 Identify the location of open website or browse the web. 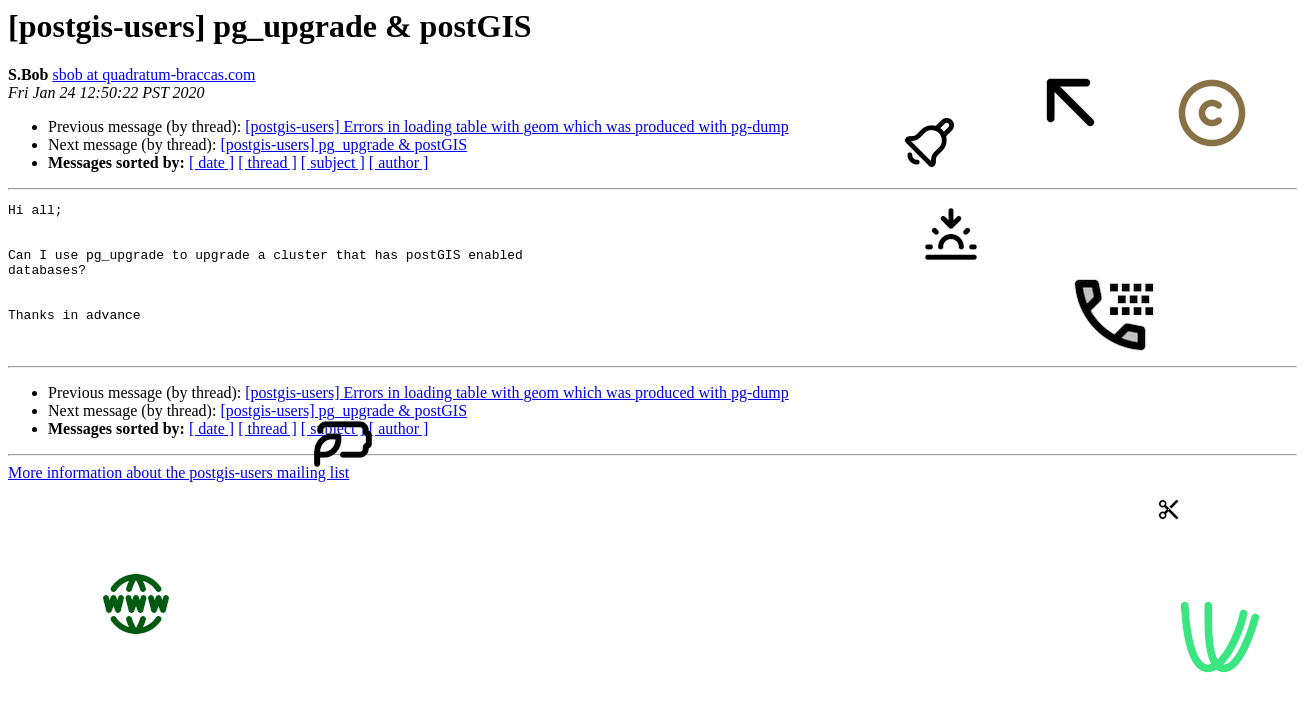
(136, 604).